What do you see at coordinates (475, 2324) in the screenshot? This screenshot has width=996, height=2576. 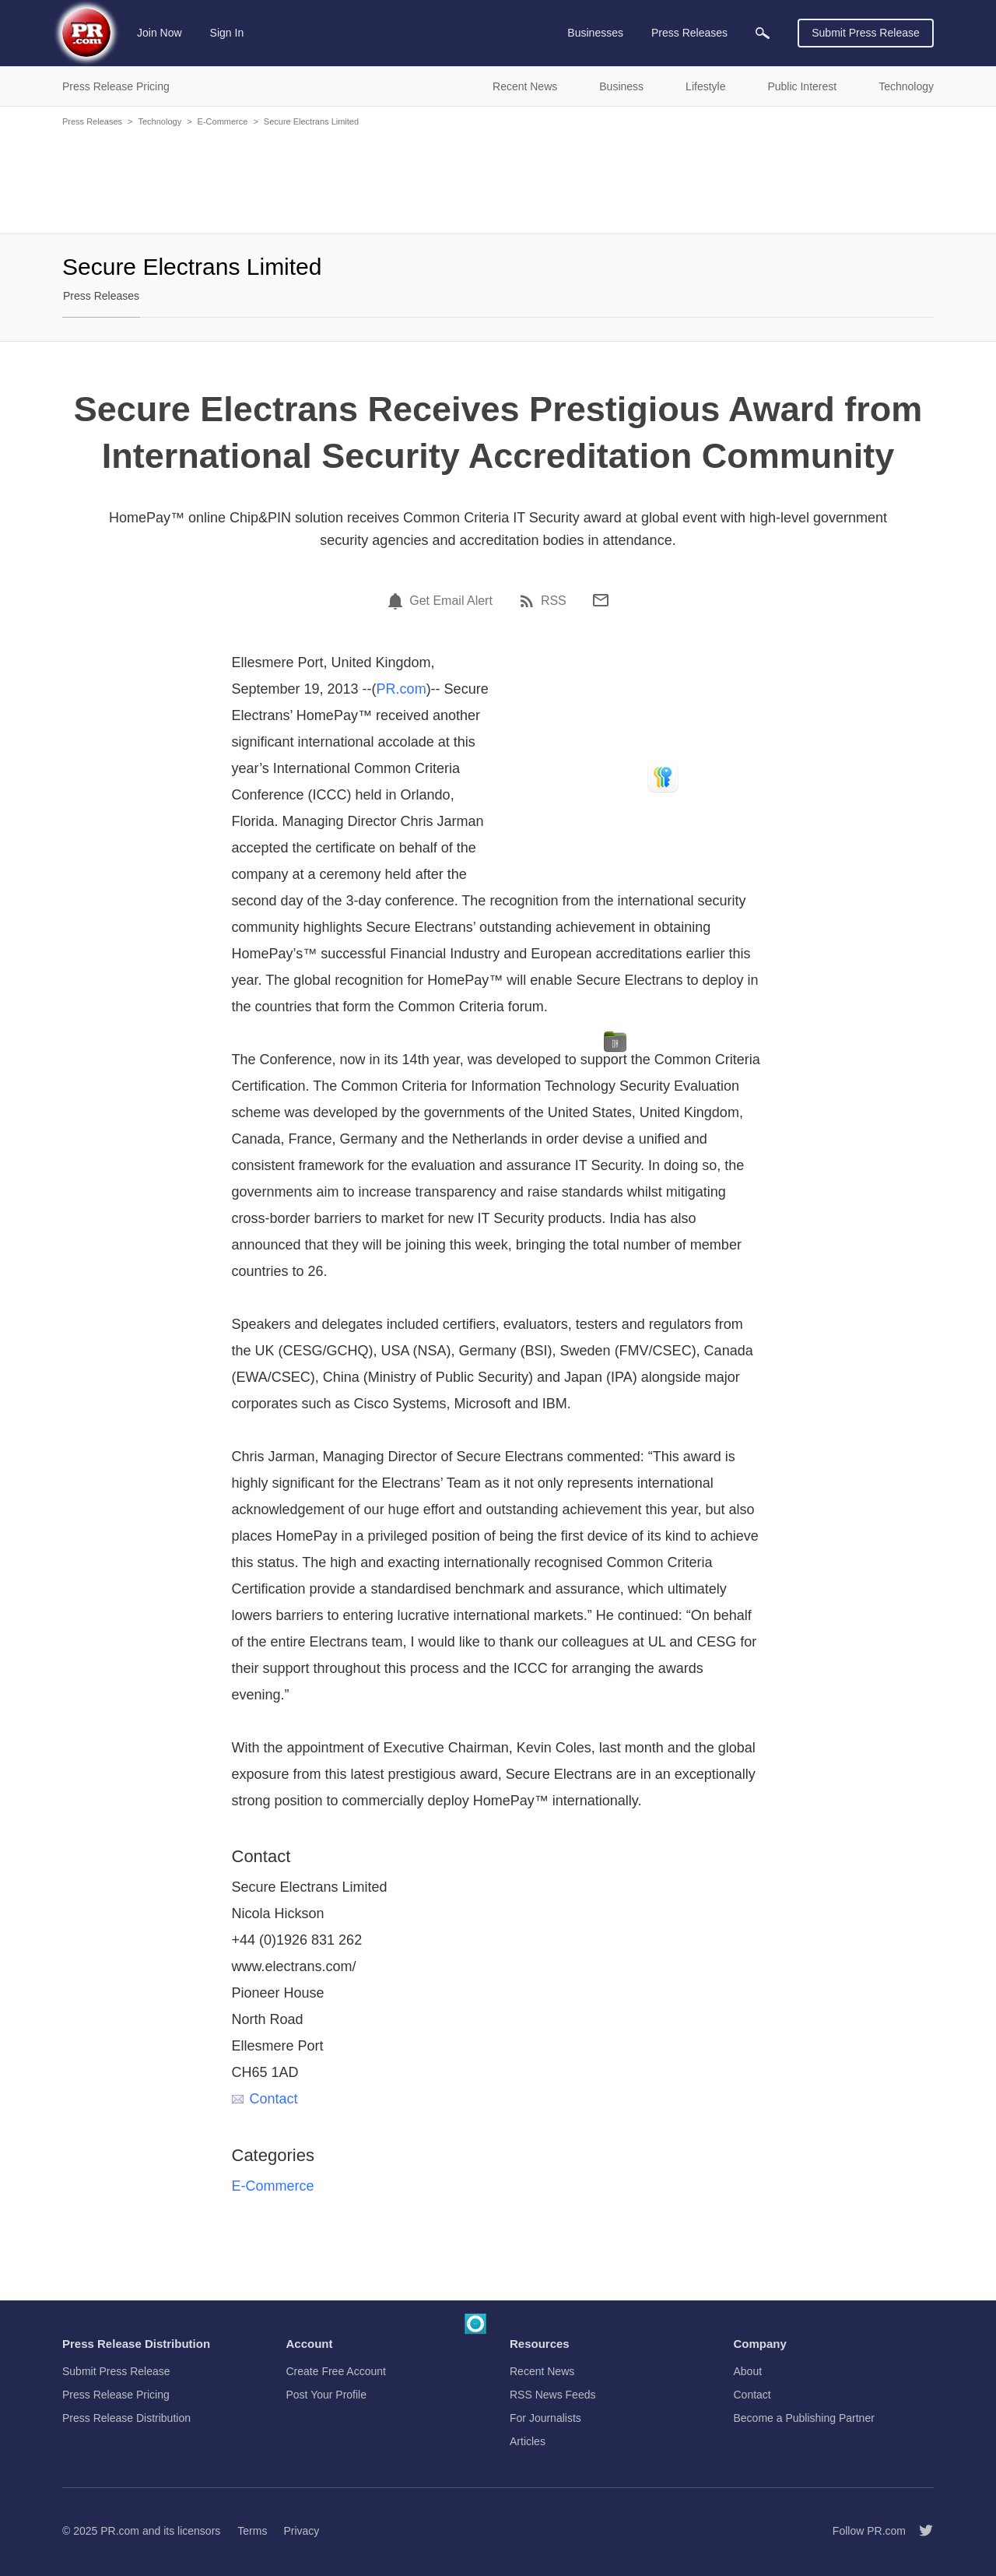 I see `iPod shuffle device connected` at bounding box center [475, 2324].